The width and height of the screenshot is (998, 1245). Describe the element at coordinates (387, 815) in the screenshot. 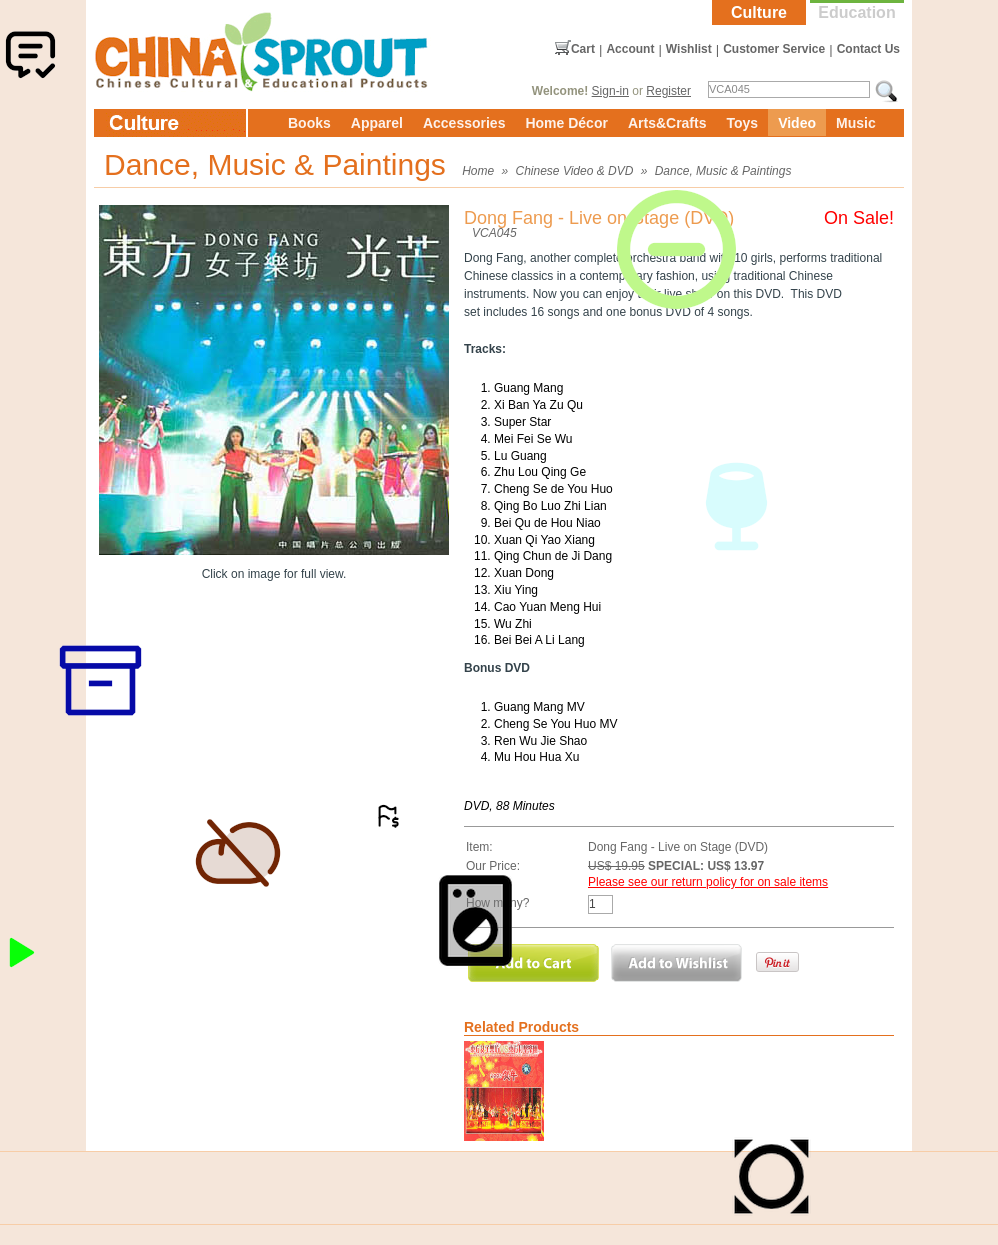

I see `flag a financial transaction or payment` at that location.